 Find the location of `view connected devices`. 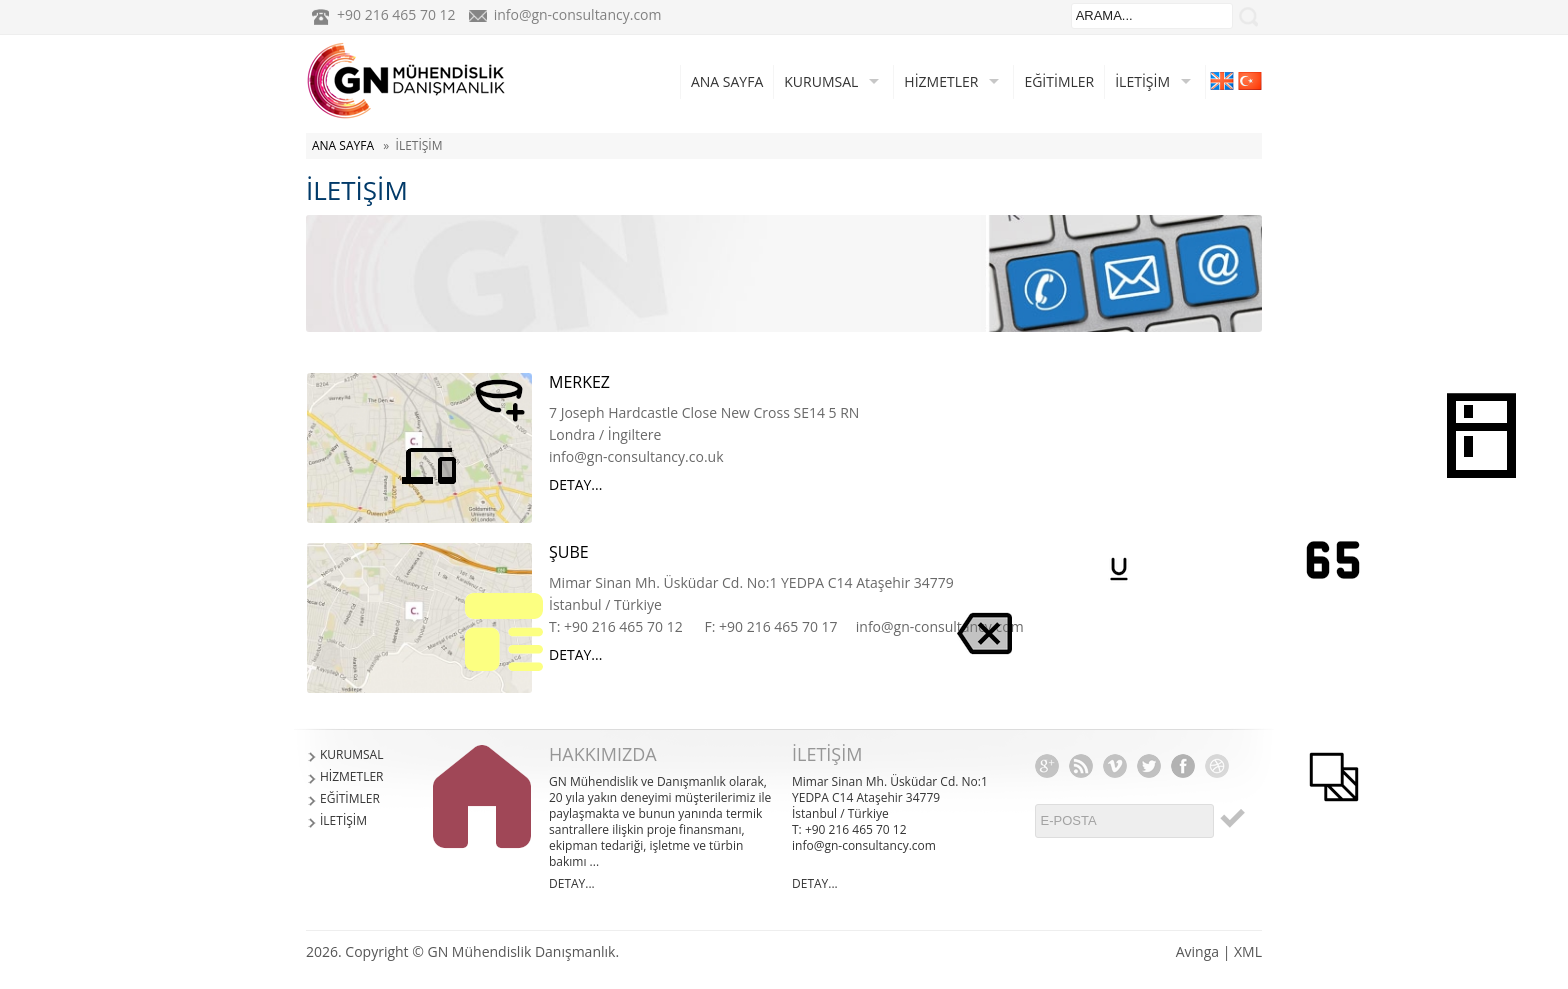

view connected devices is located at coordinates (429, 466).